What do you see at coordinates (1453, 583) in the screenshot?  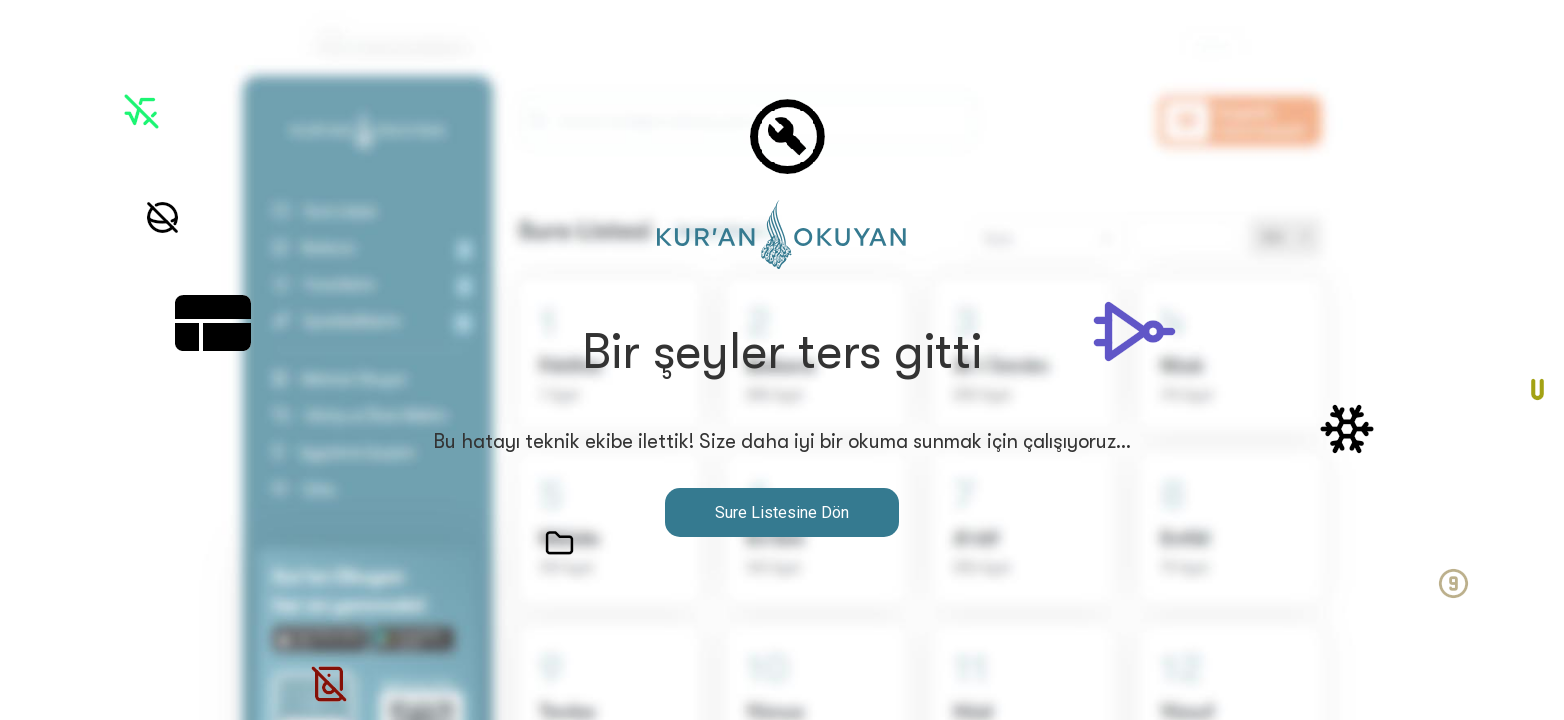 I see `indicates item number 9 in a numbered list or sequence` at bounding box center [1453, 583].